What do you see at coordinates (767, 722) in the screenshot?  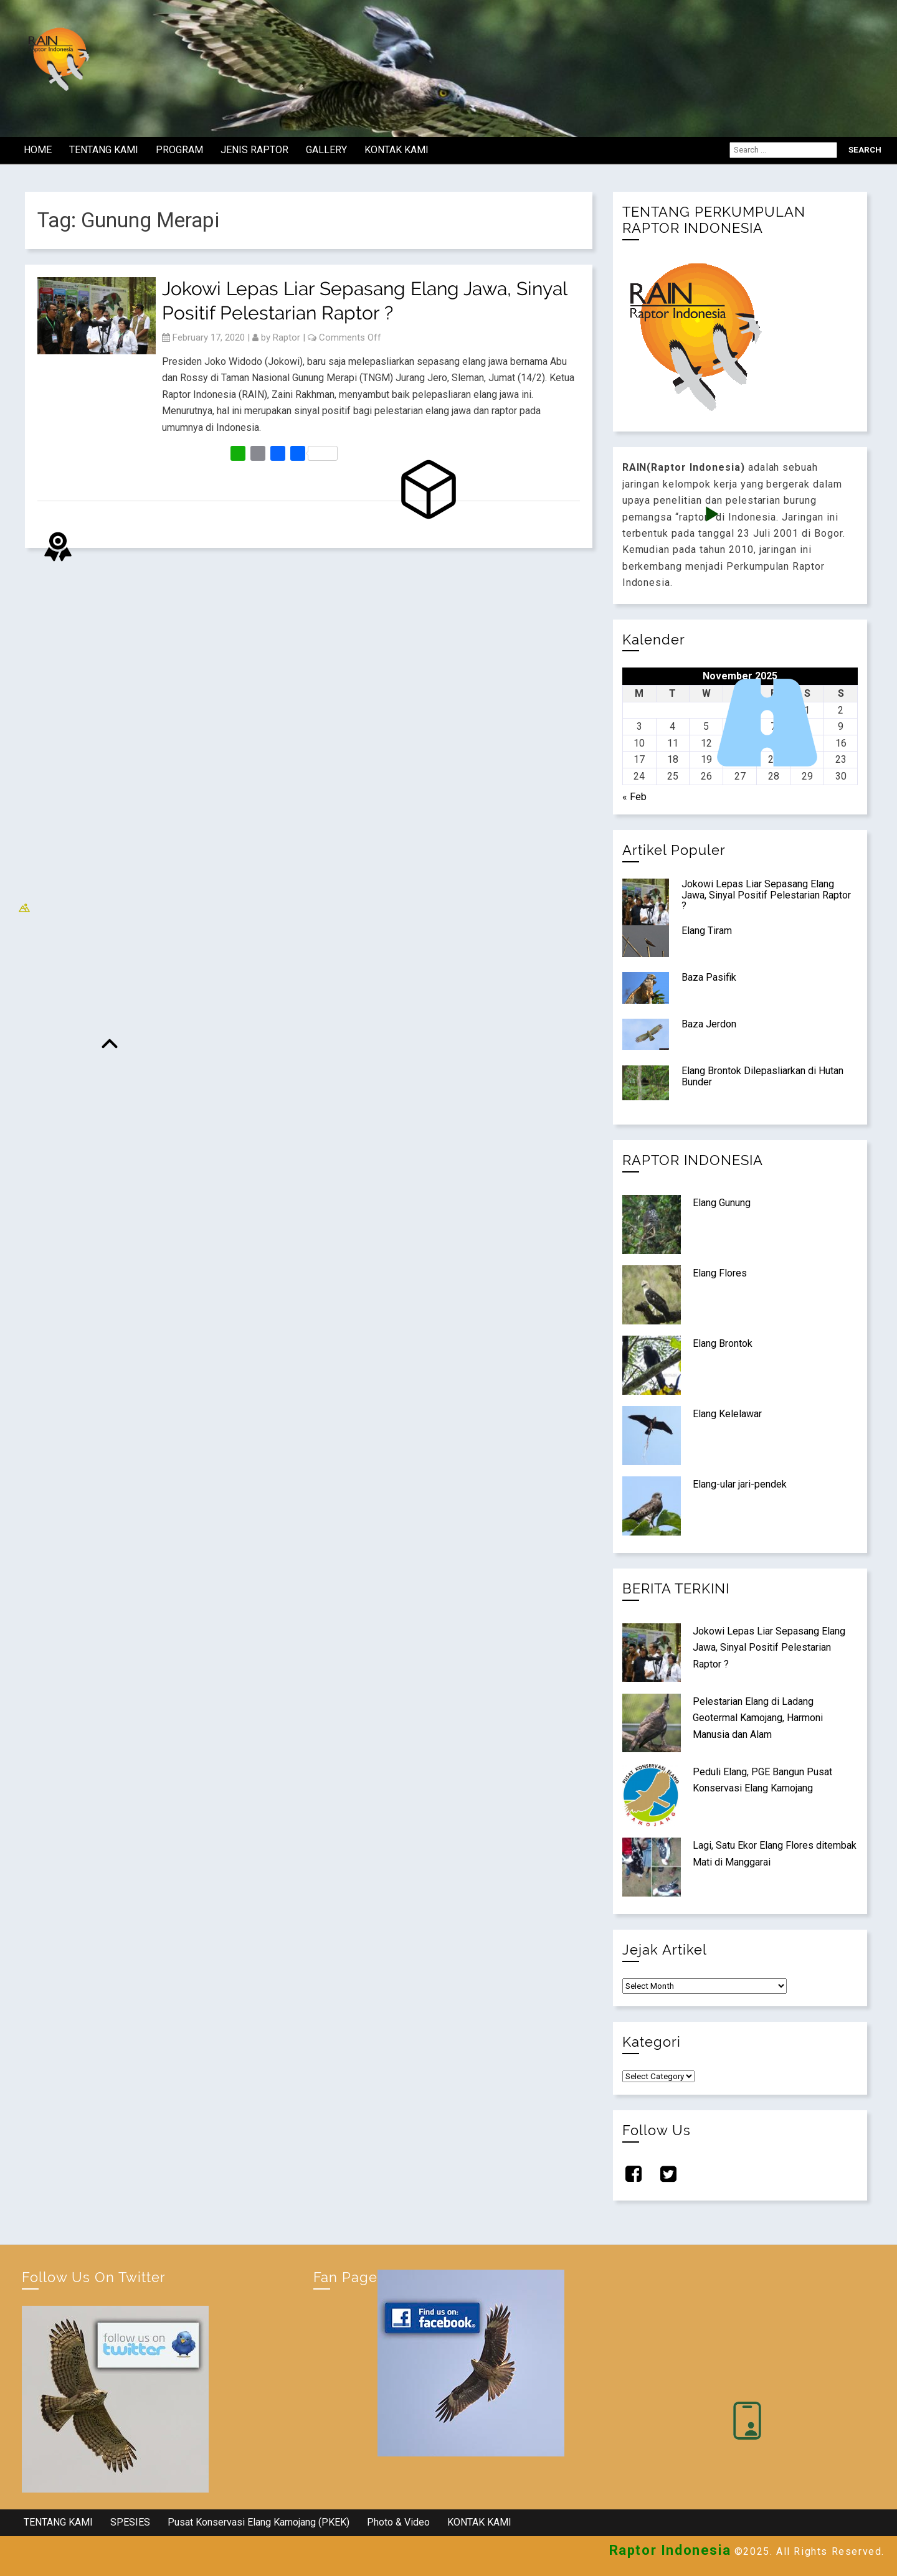 I see `access navigation or directions` at bounding box center [767, 722].